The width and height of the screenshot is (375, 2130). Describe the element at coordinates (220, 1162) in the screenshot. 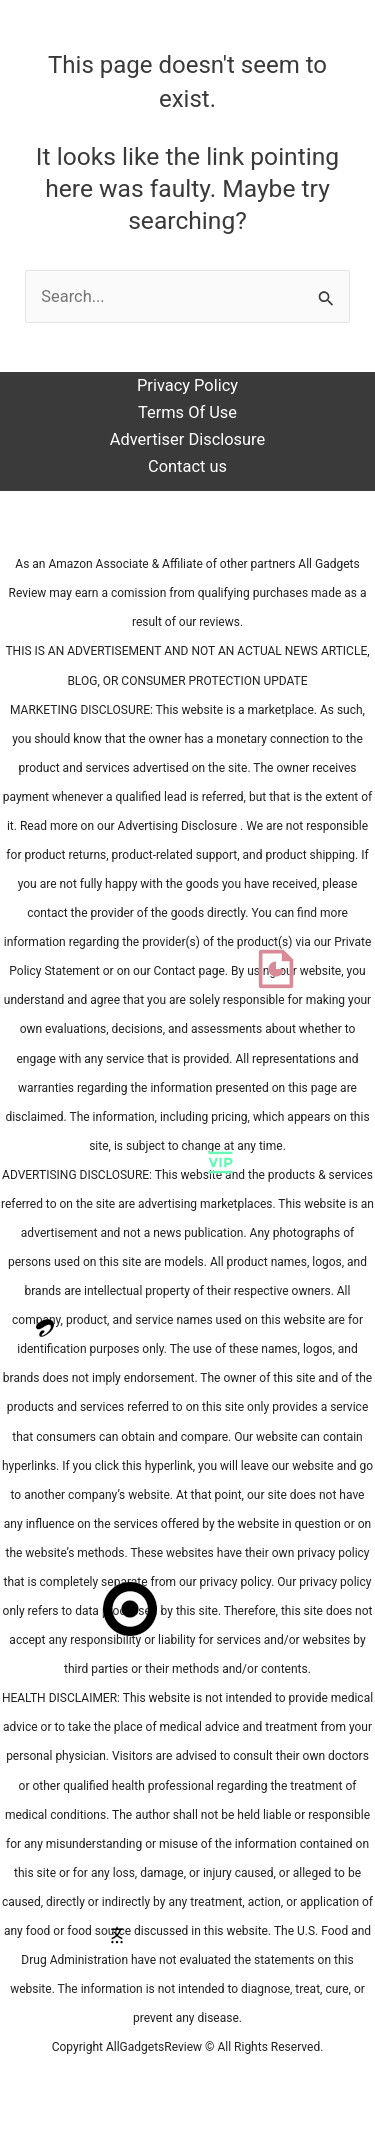

I see `indicates VIP or premium membership status` at that location.